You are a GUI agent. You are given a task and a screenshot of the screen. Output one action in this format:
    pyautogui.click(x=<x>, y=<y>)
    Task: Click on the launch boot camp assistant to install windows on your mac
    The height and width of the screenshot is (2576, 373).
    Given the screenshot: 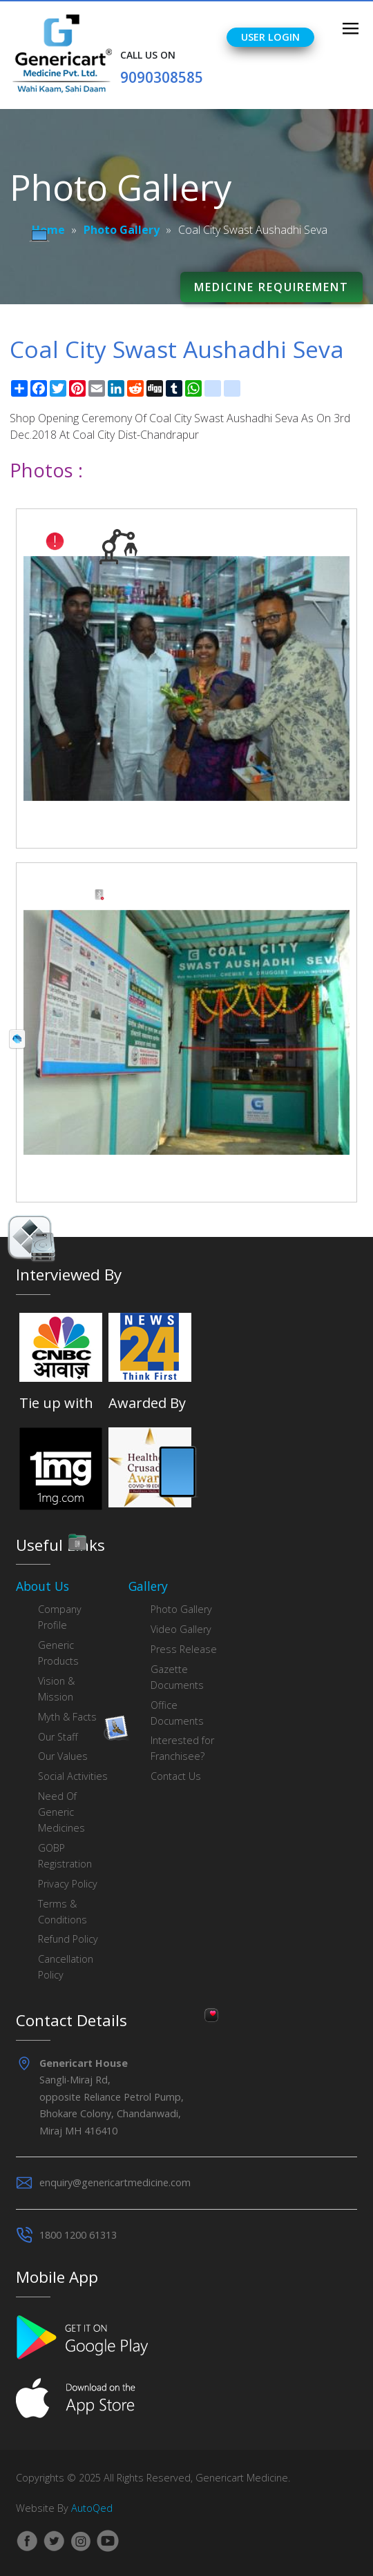 What is the action you would take?
    pyautogui.click(x=30, y=1237)
    